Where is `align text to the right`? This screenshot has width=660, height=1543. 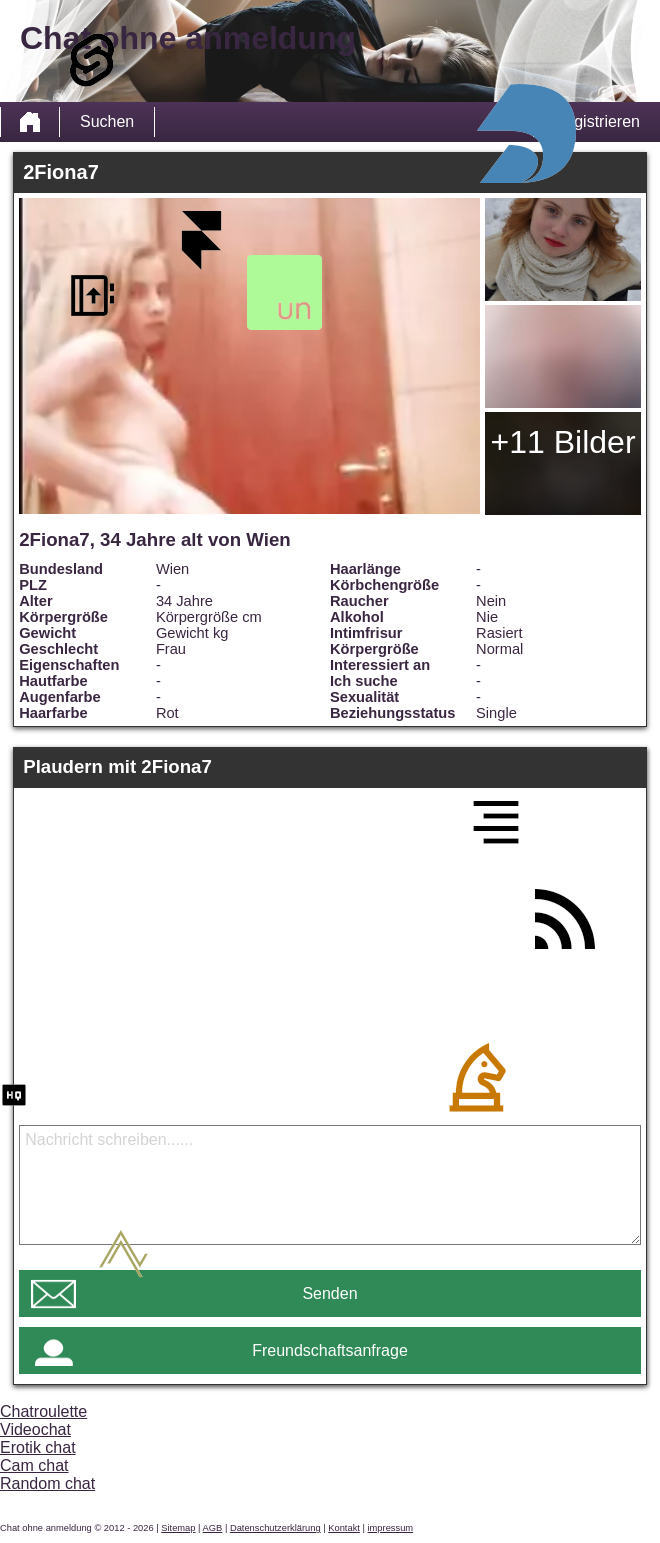
align text to the right is located at coordinates (496, 821).